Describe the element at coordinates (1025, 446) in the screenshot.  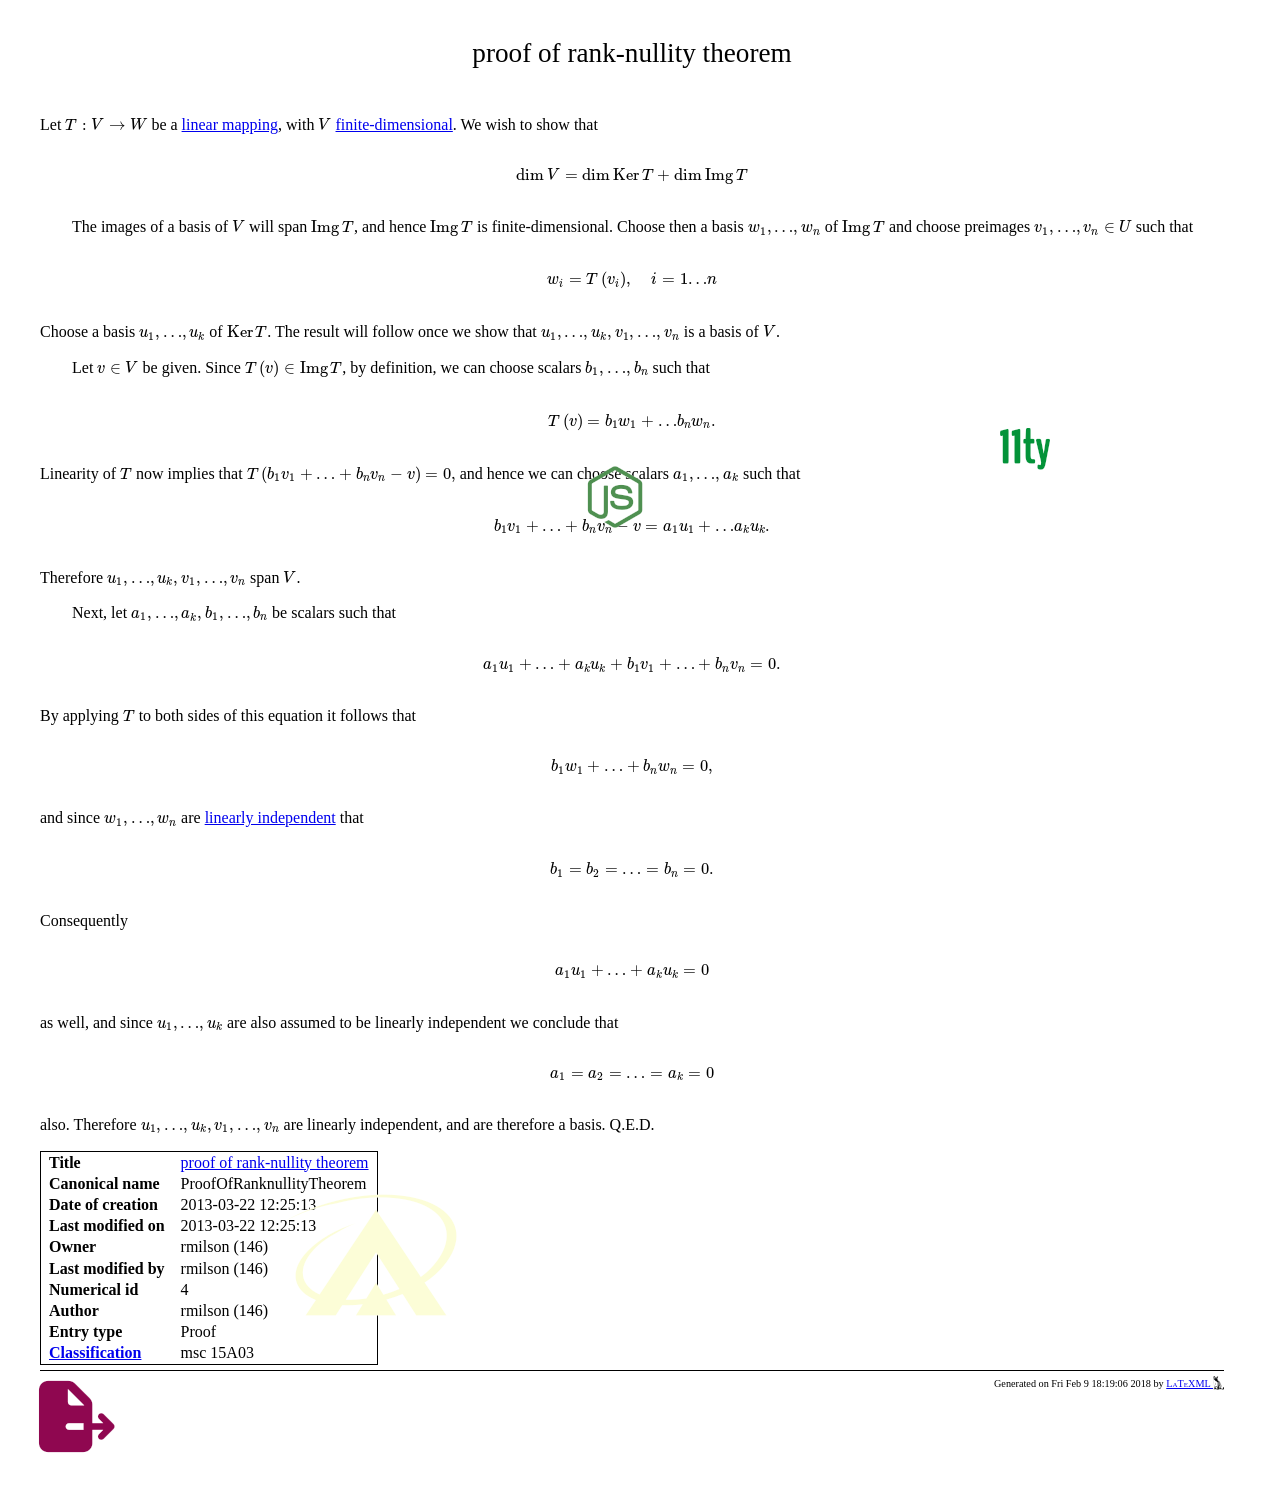
I see `11ty (Eleventy) static site generator logo` at that location.